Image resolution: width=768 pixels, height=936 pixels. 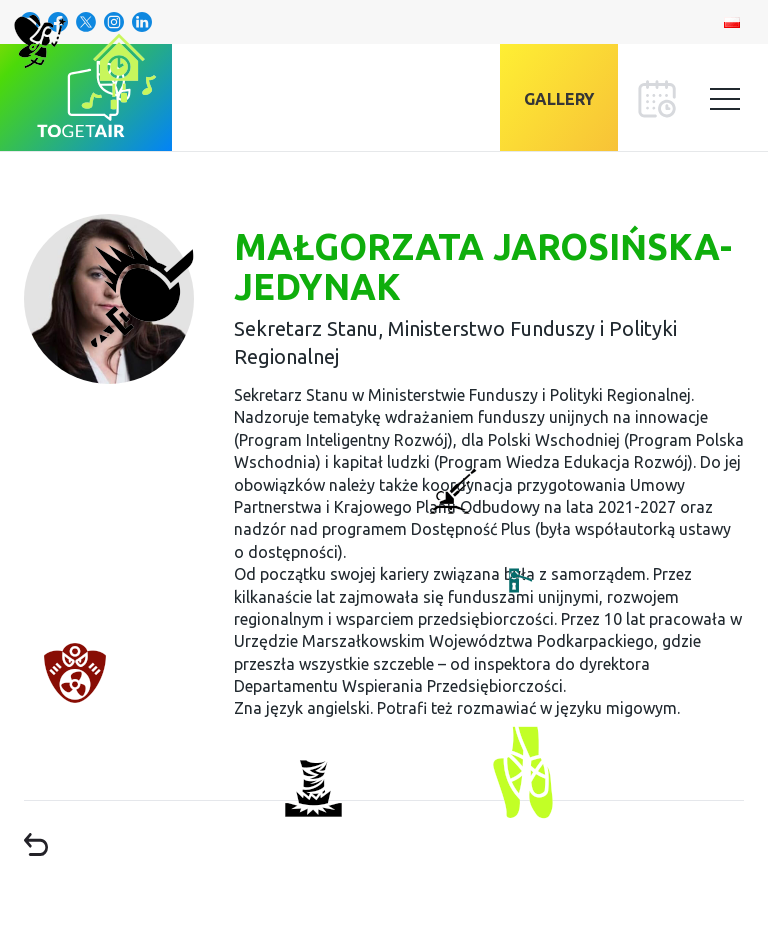 I want to click on perform a slashing attack, so click(x=142, y=296).